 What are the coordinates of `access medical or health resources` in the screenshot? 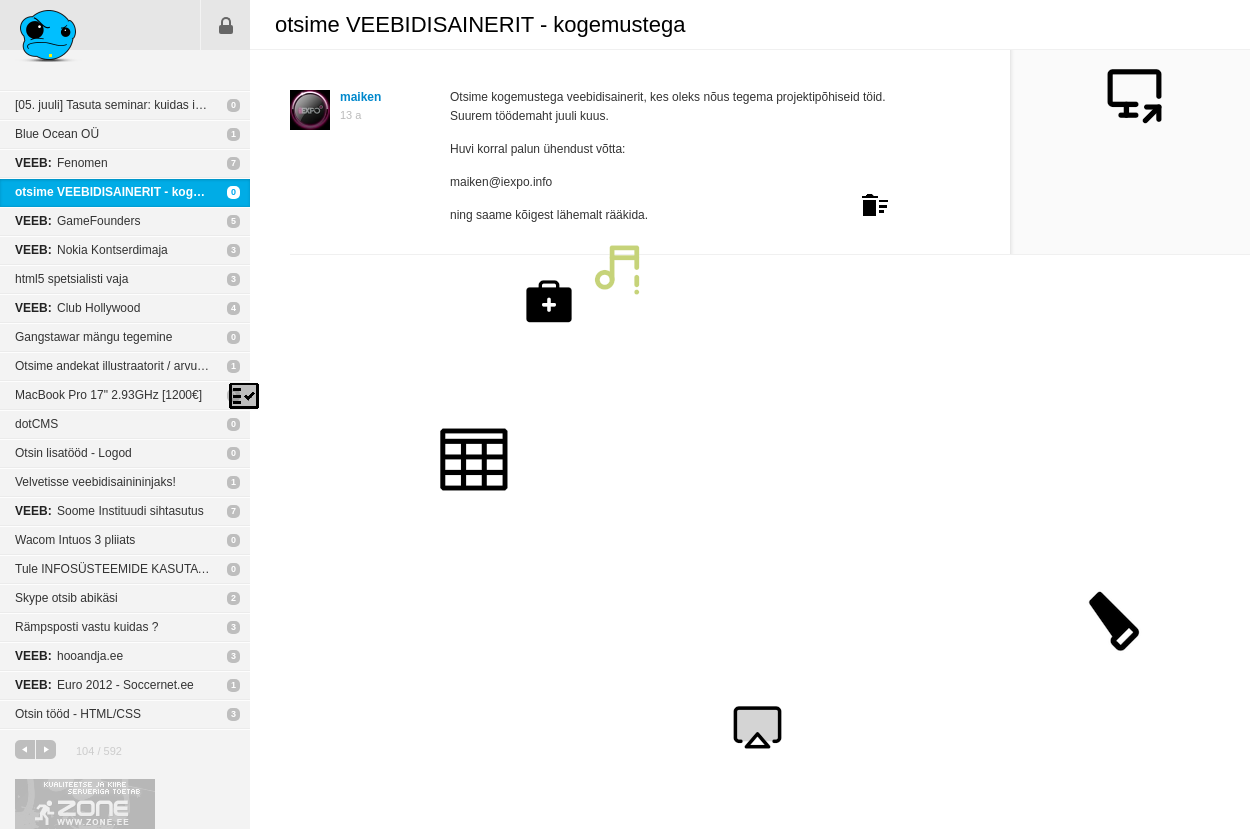 It's located at (549, 303).